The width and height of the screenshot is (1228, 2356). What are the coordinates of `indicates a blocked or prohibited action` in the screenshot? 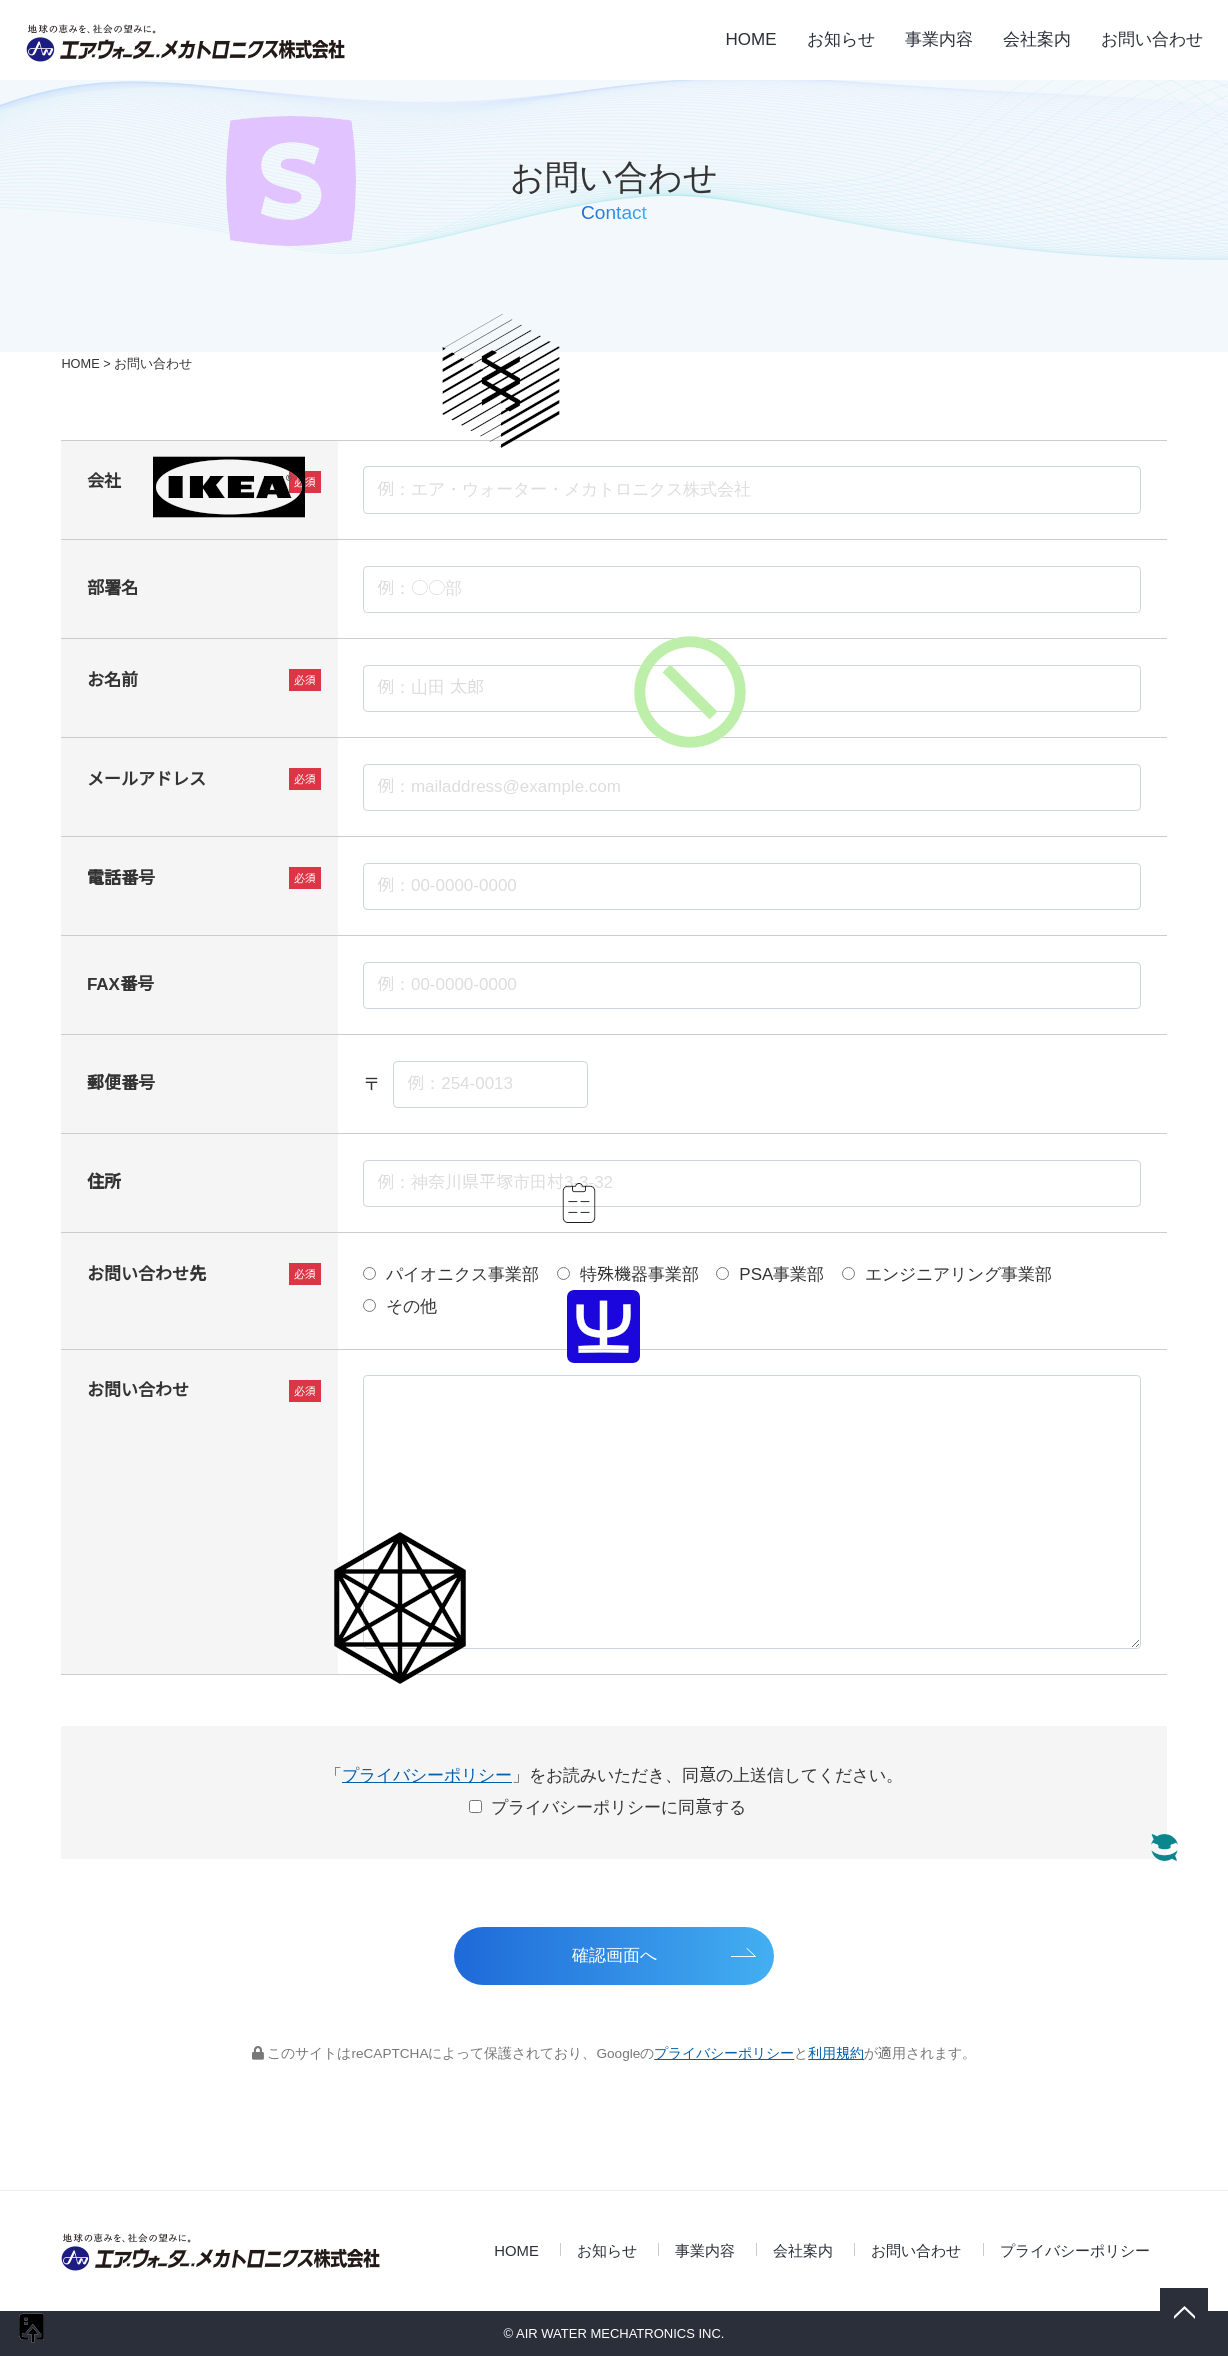 It's located at (690, 692).